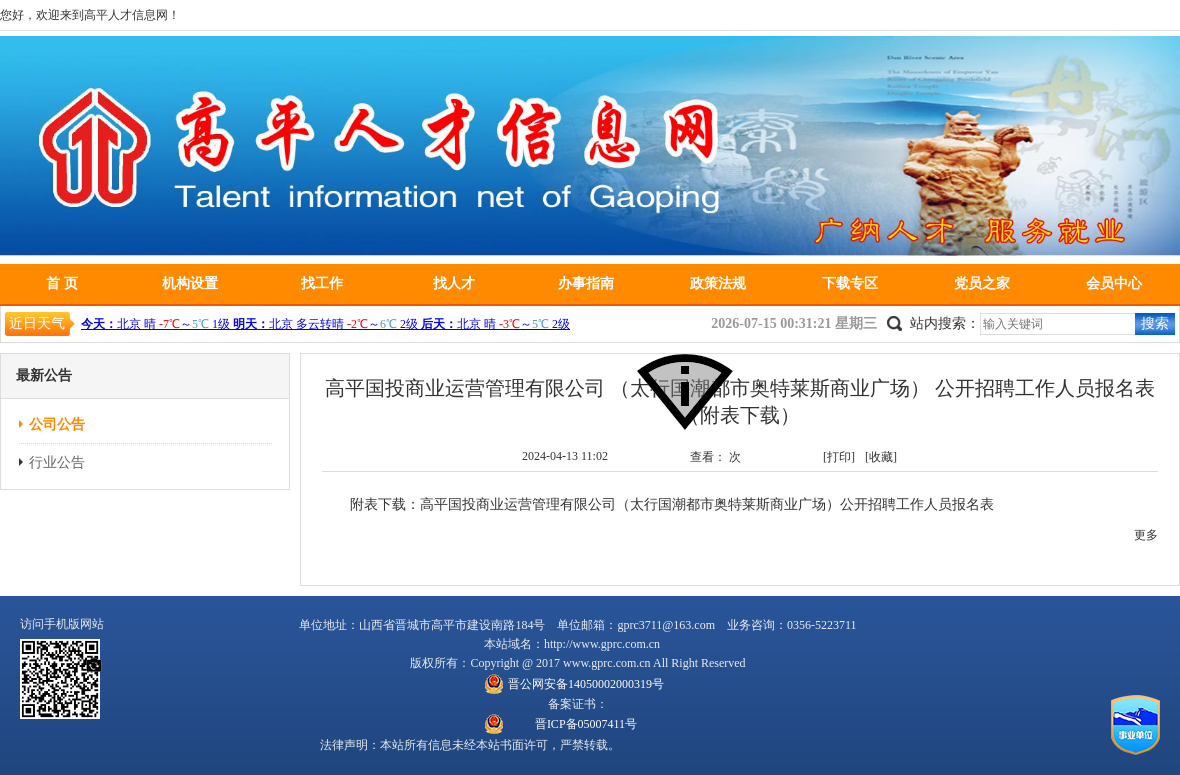 The image size is (1180, 775). I want to click on view wifi network information, so click(685, 390).